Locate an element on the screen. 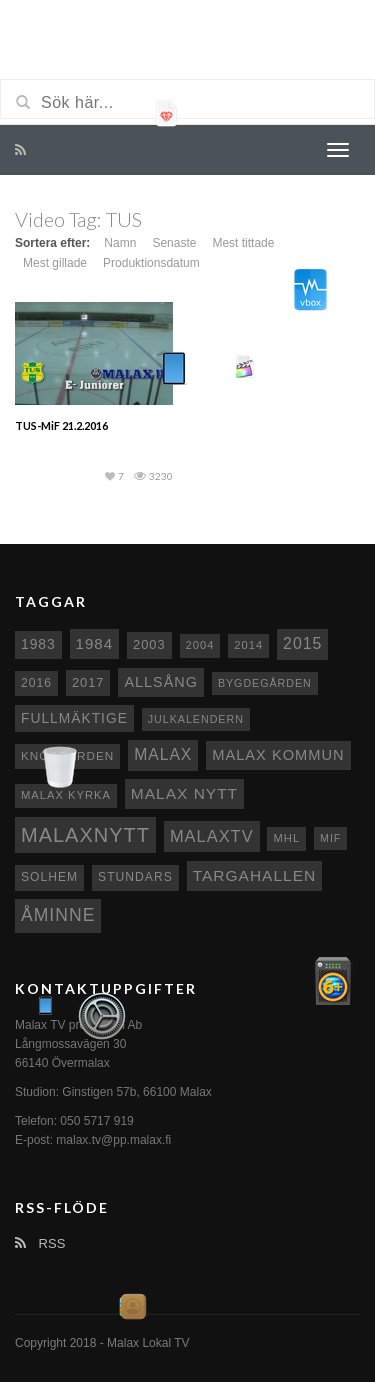 This screenshot has width=375, height=1382. create a new video project in iMovie is located at coordinates (245, 367).